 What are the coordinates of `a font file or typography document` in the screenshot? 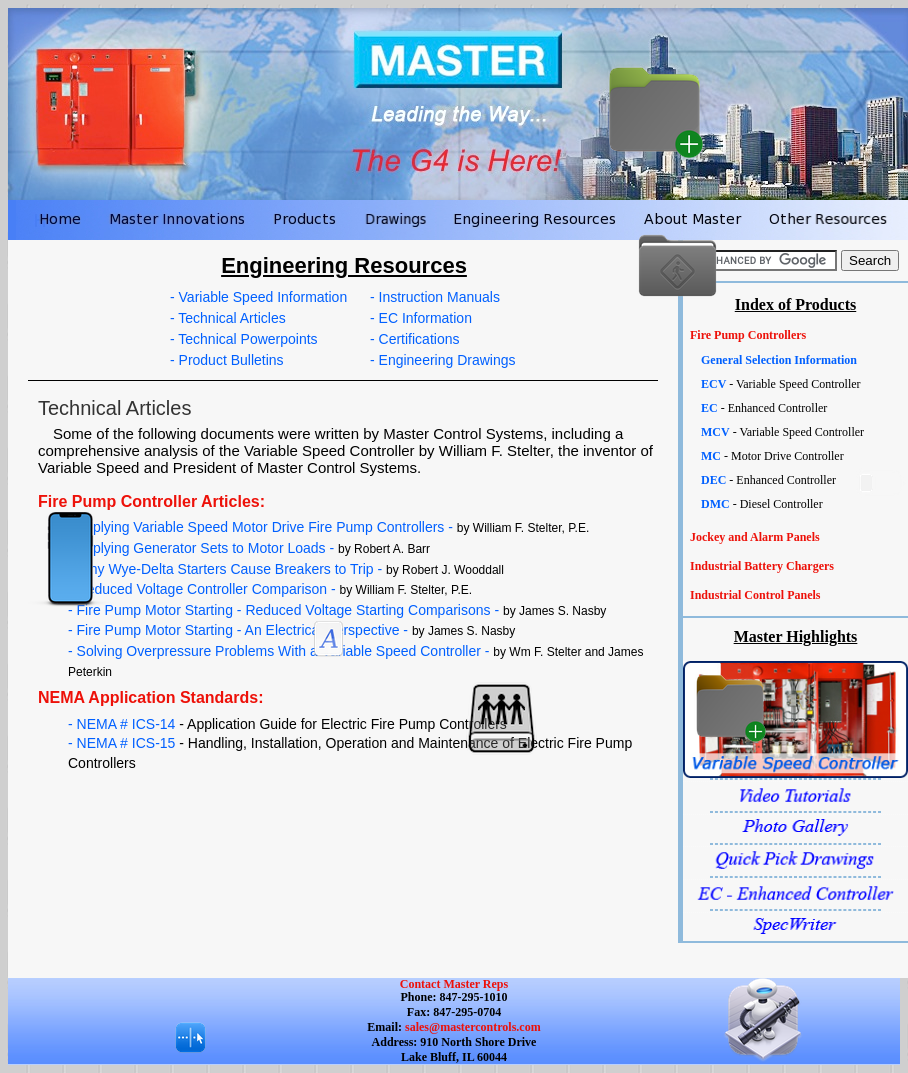 It's located at (328, 638).